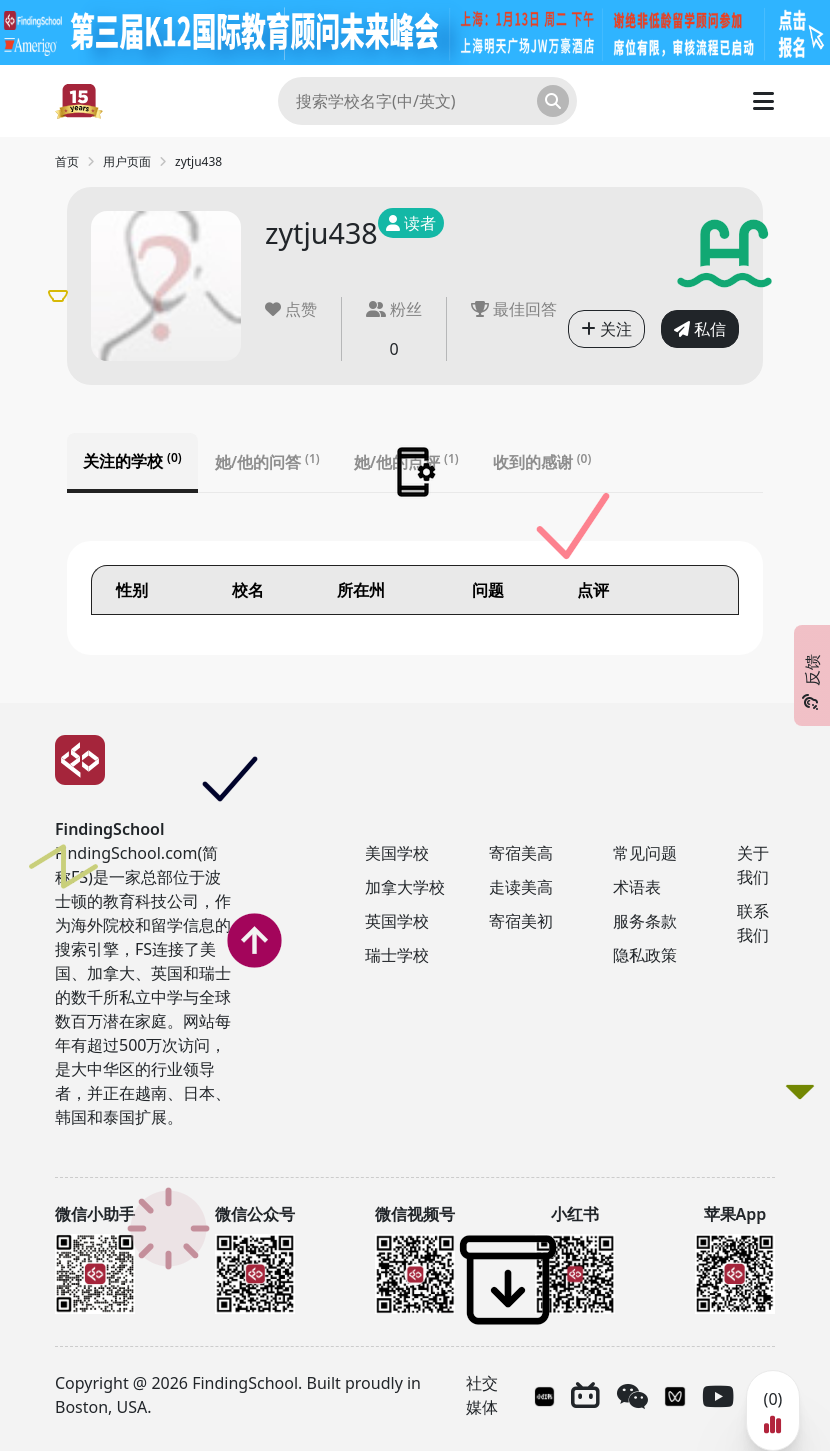 The width and height of the screenshot is (830, 1451). Describe the element at coordinates (168, 1228) in the screenshot. I see `indicates content is loading` at that location.